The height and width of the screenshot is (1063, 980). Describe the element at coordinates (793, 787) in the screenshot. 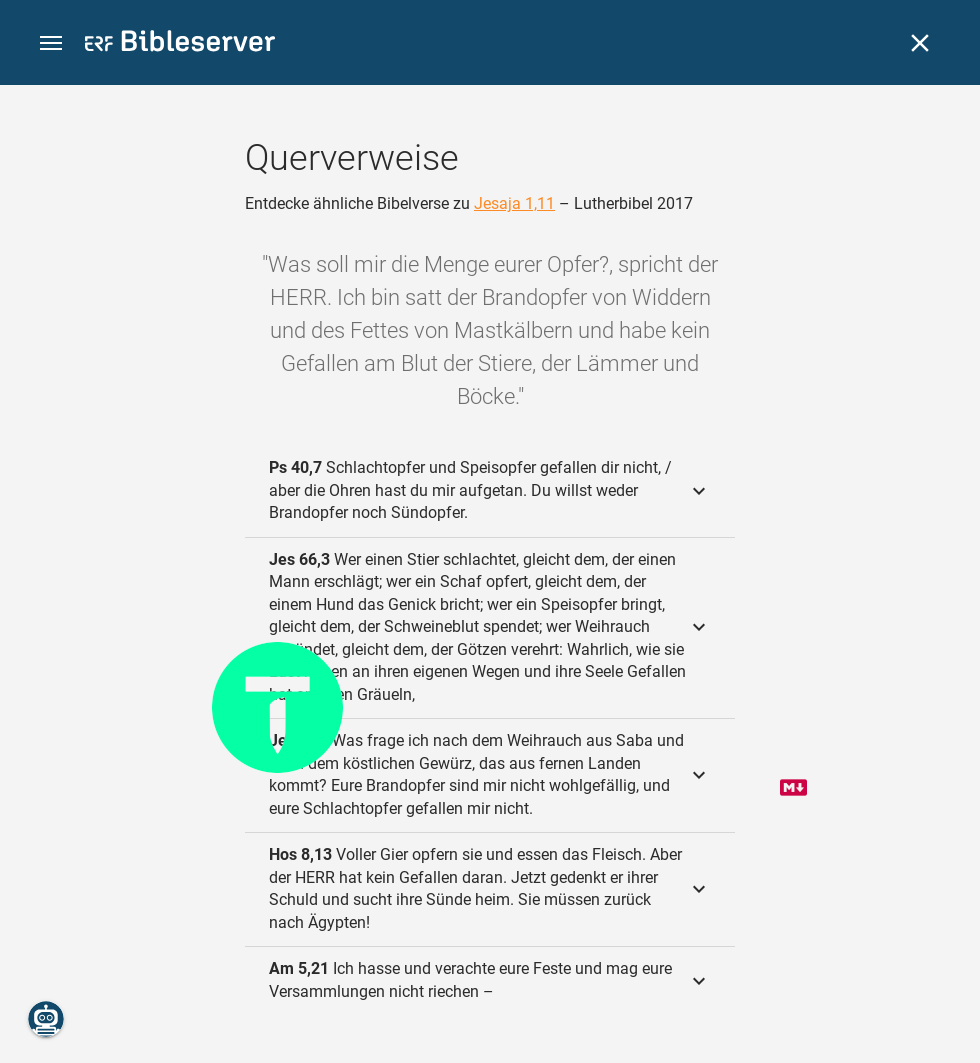

I see `format text using markdown` at that location.